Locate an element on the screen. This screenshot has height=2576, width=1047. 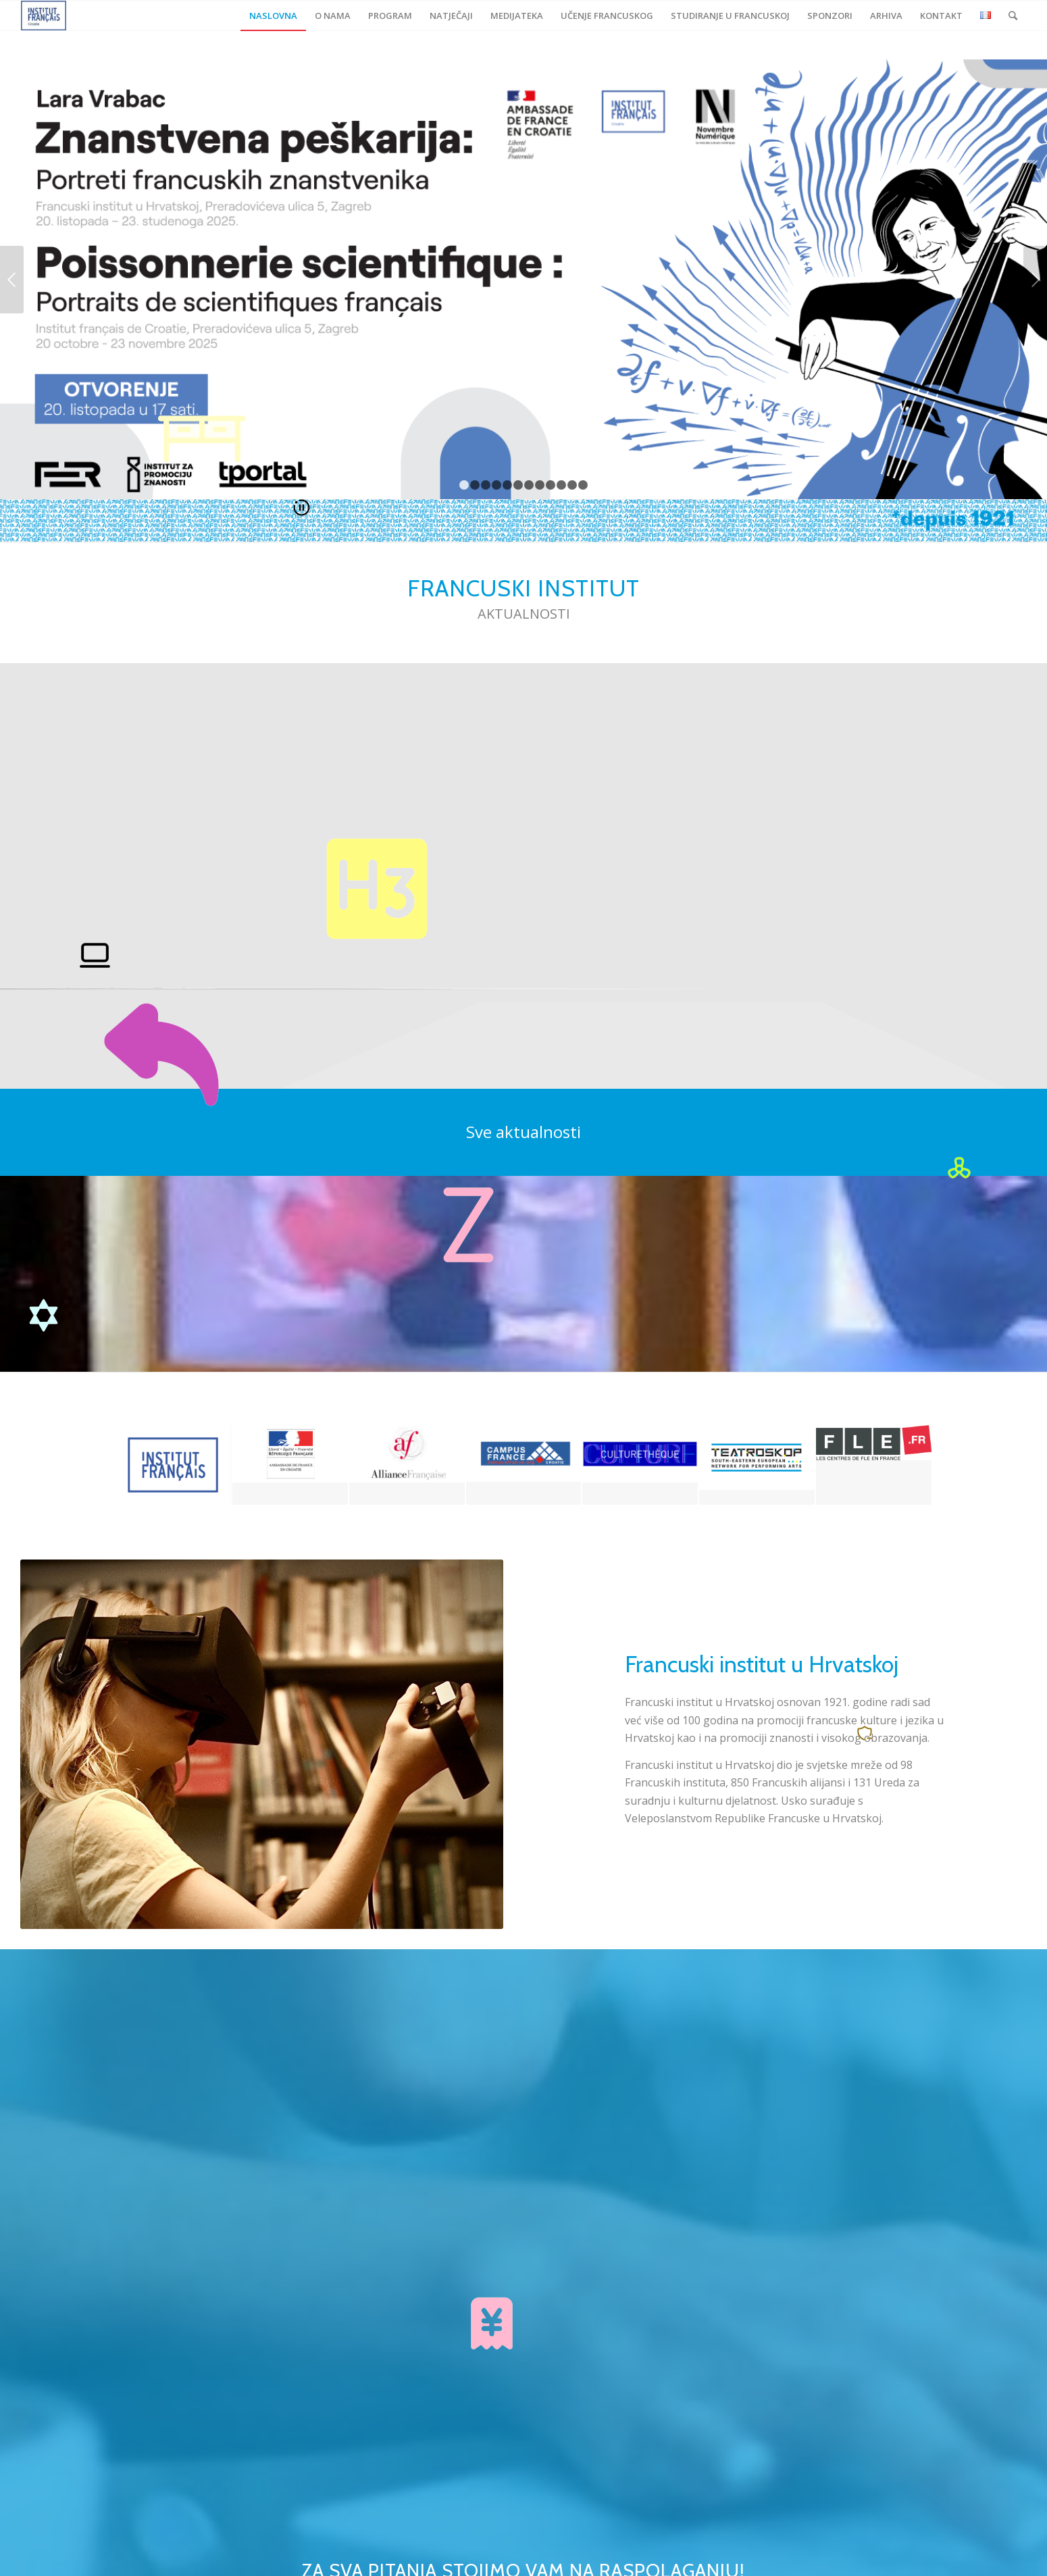
format text as heading level 3 is located at coordinates (377, 889).